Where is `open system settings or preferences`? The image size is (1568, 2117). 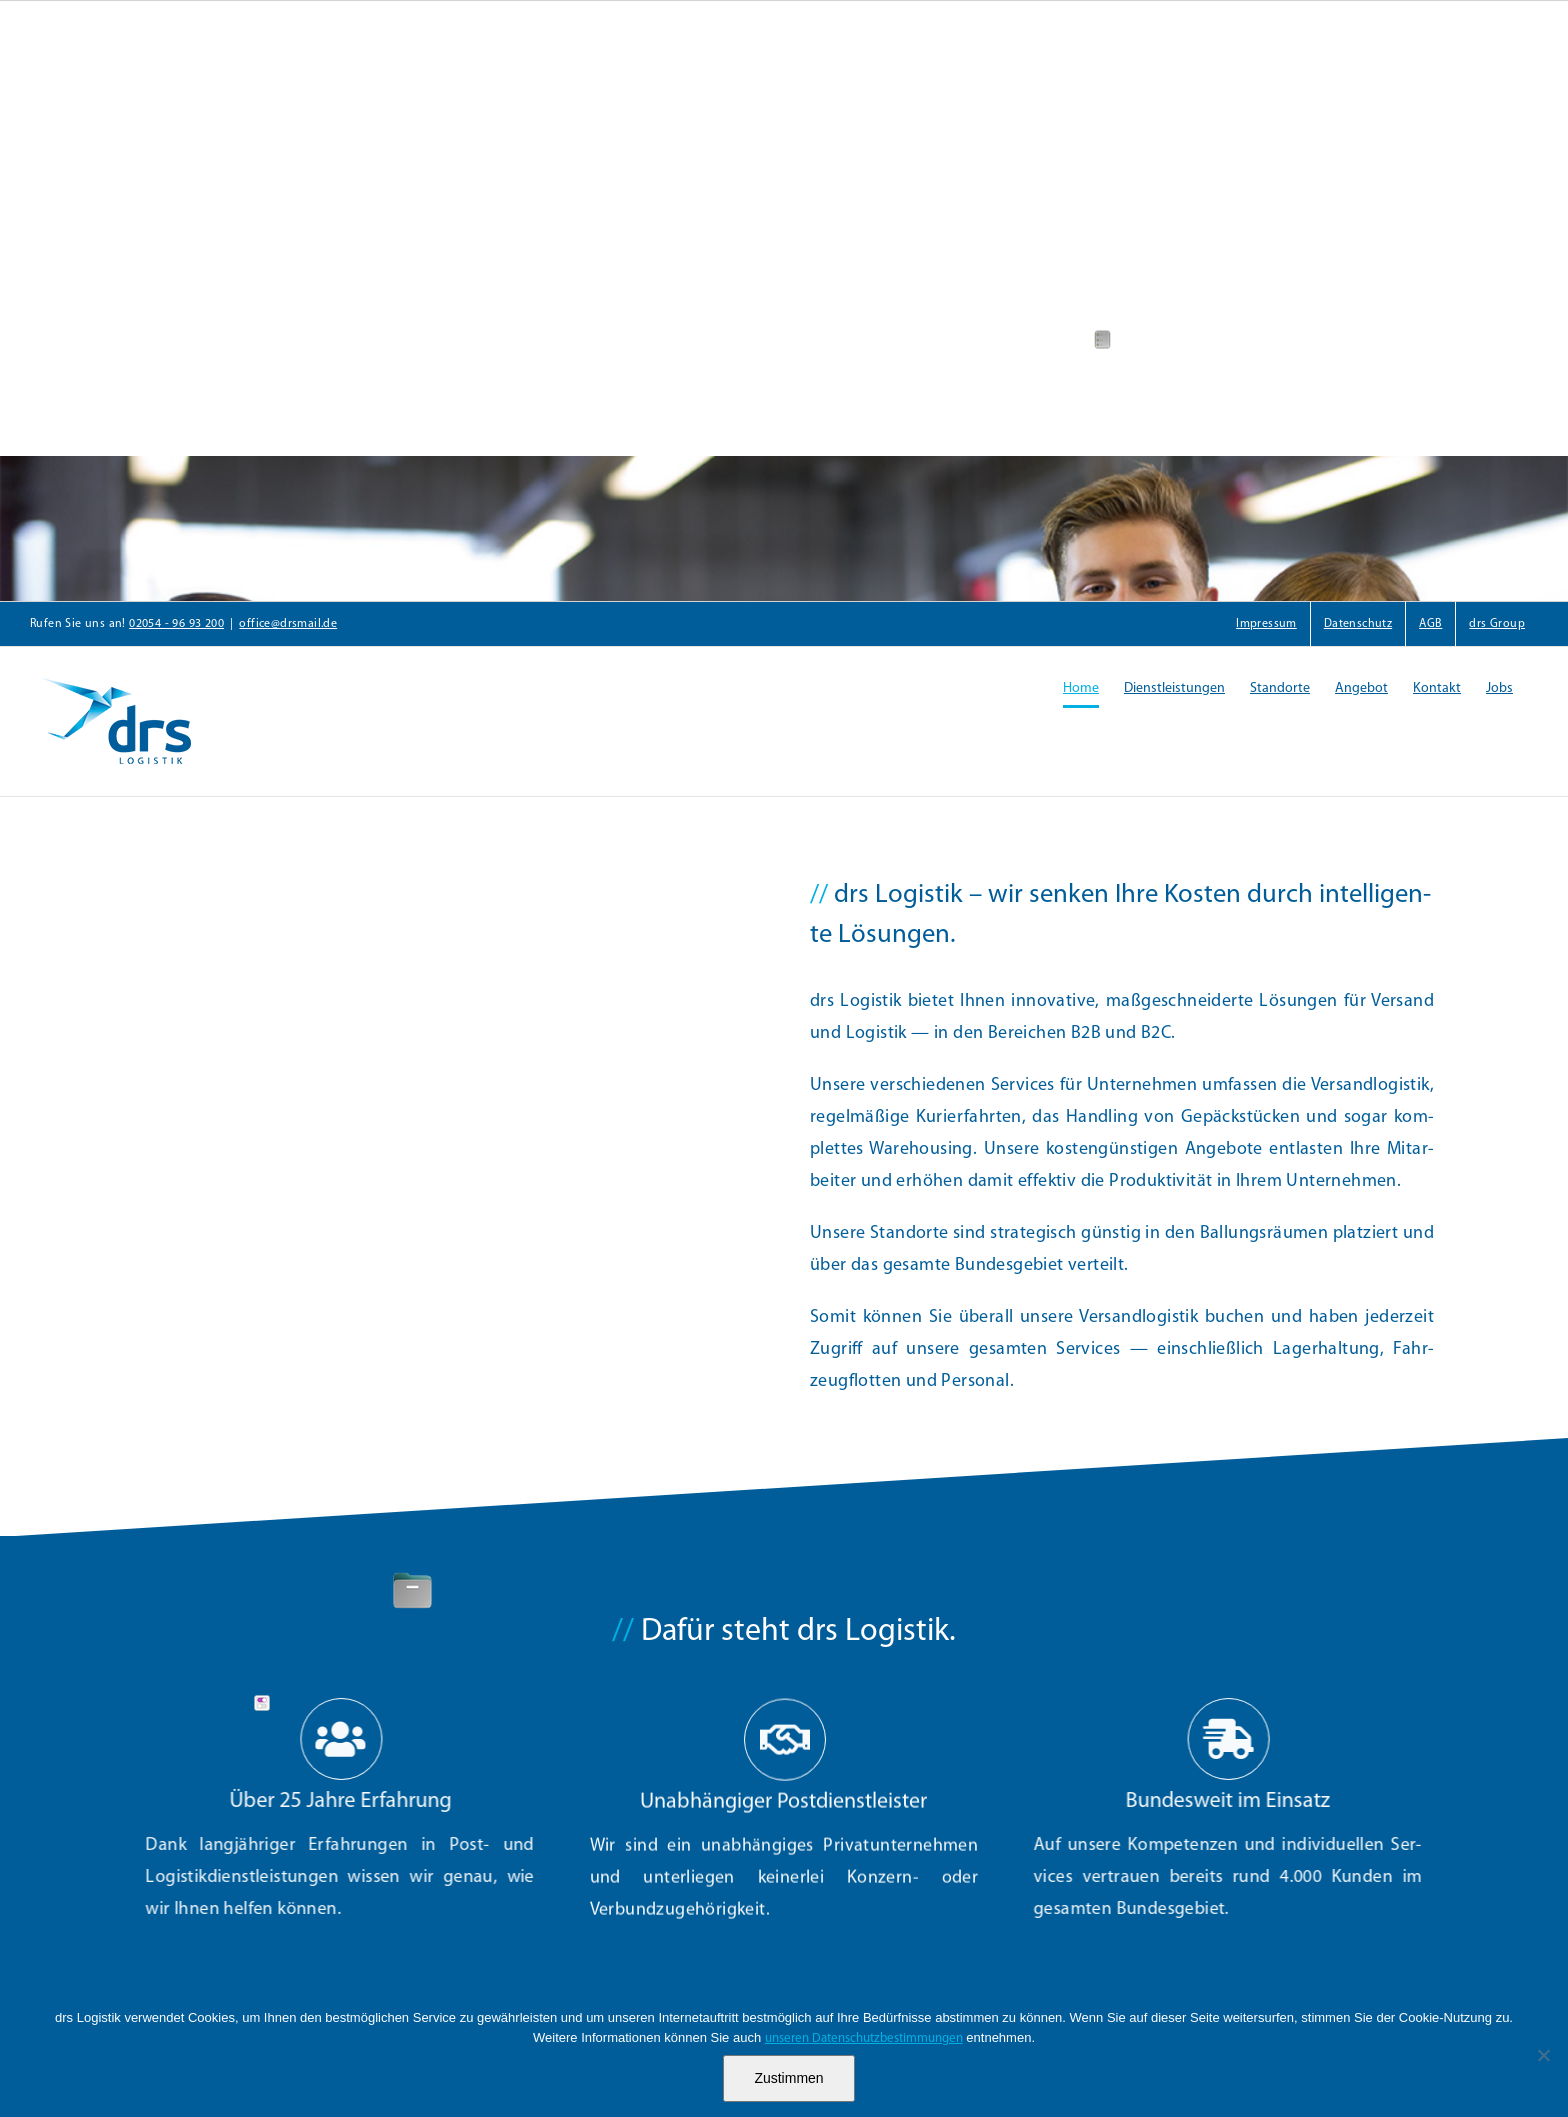 open system settings or preferences is located at coordinates (262, 1703).